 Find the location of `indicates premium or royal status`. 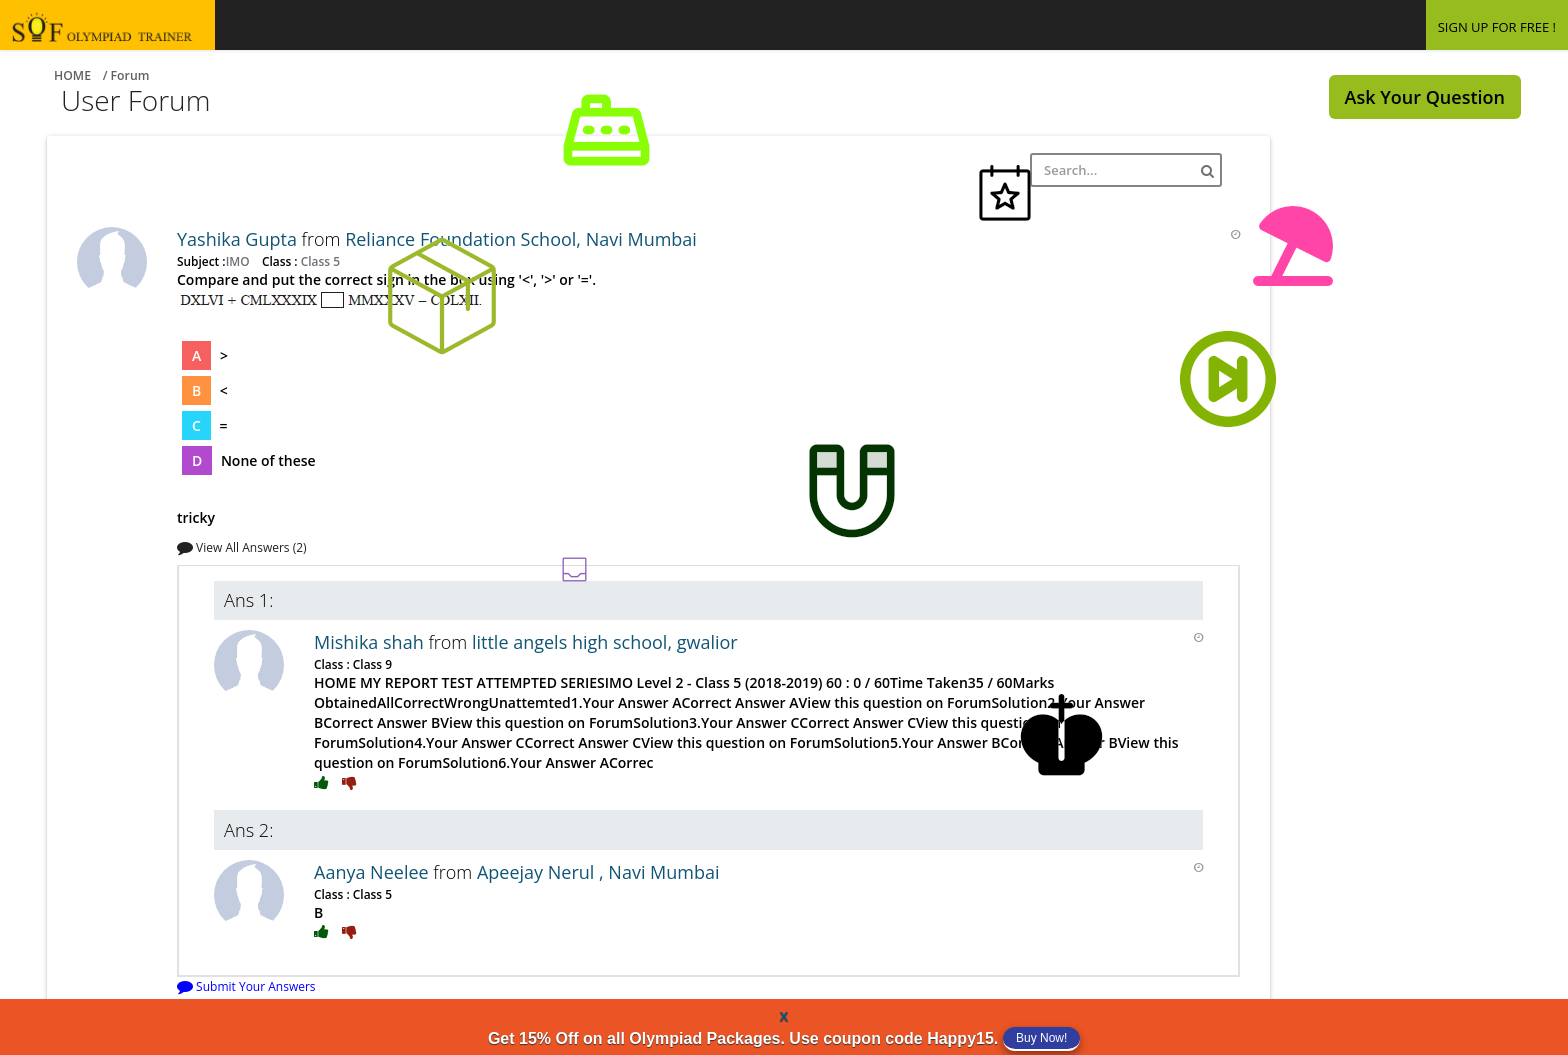

indicates premium or royal status is located at coordinates (1061, 740).